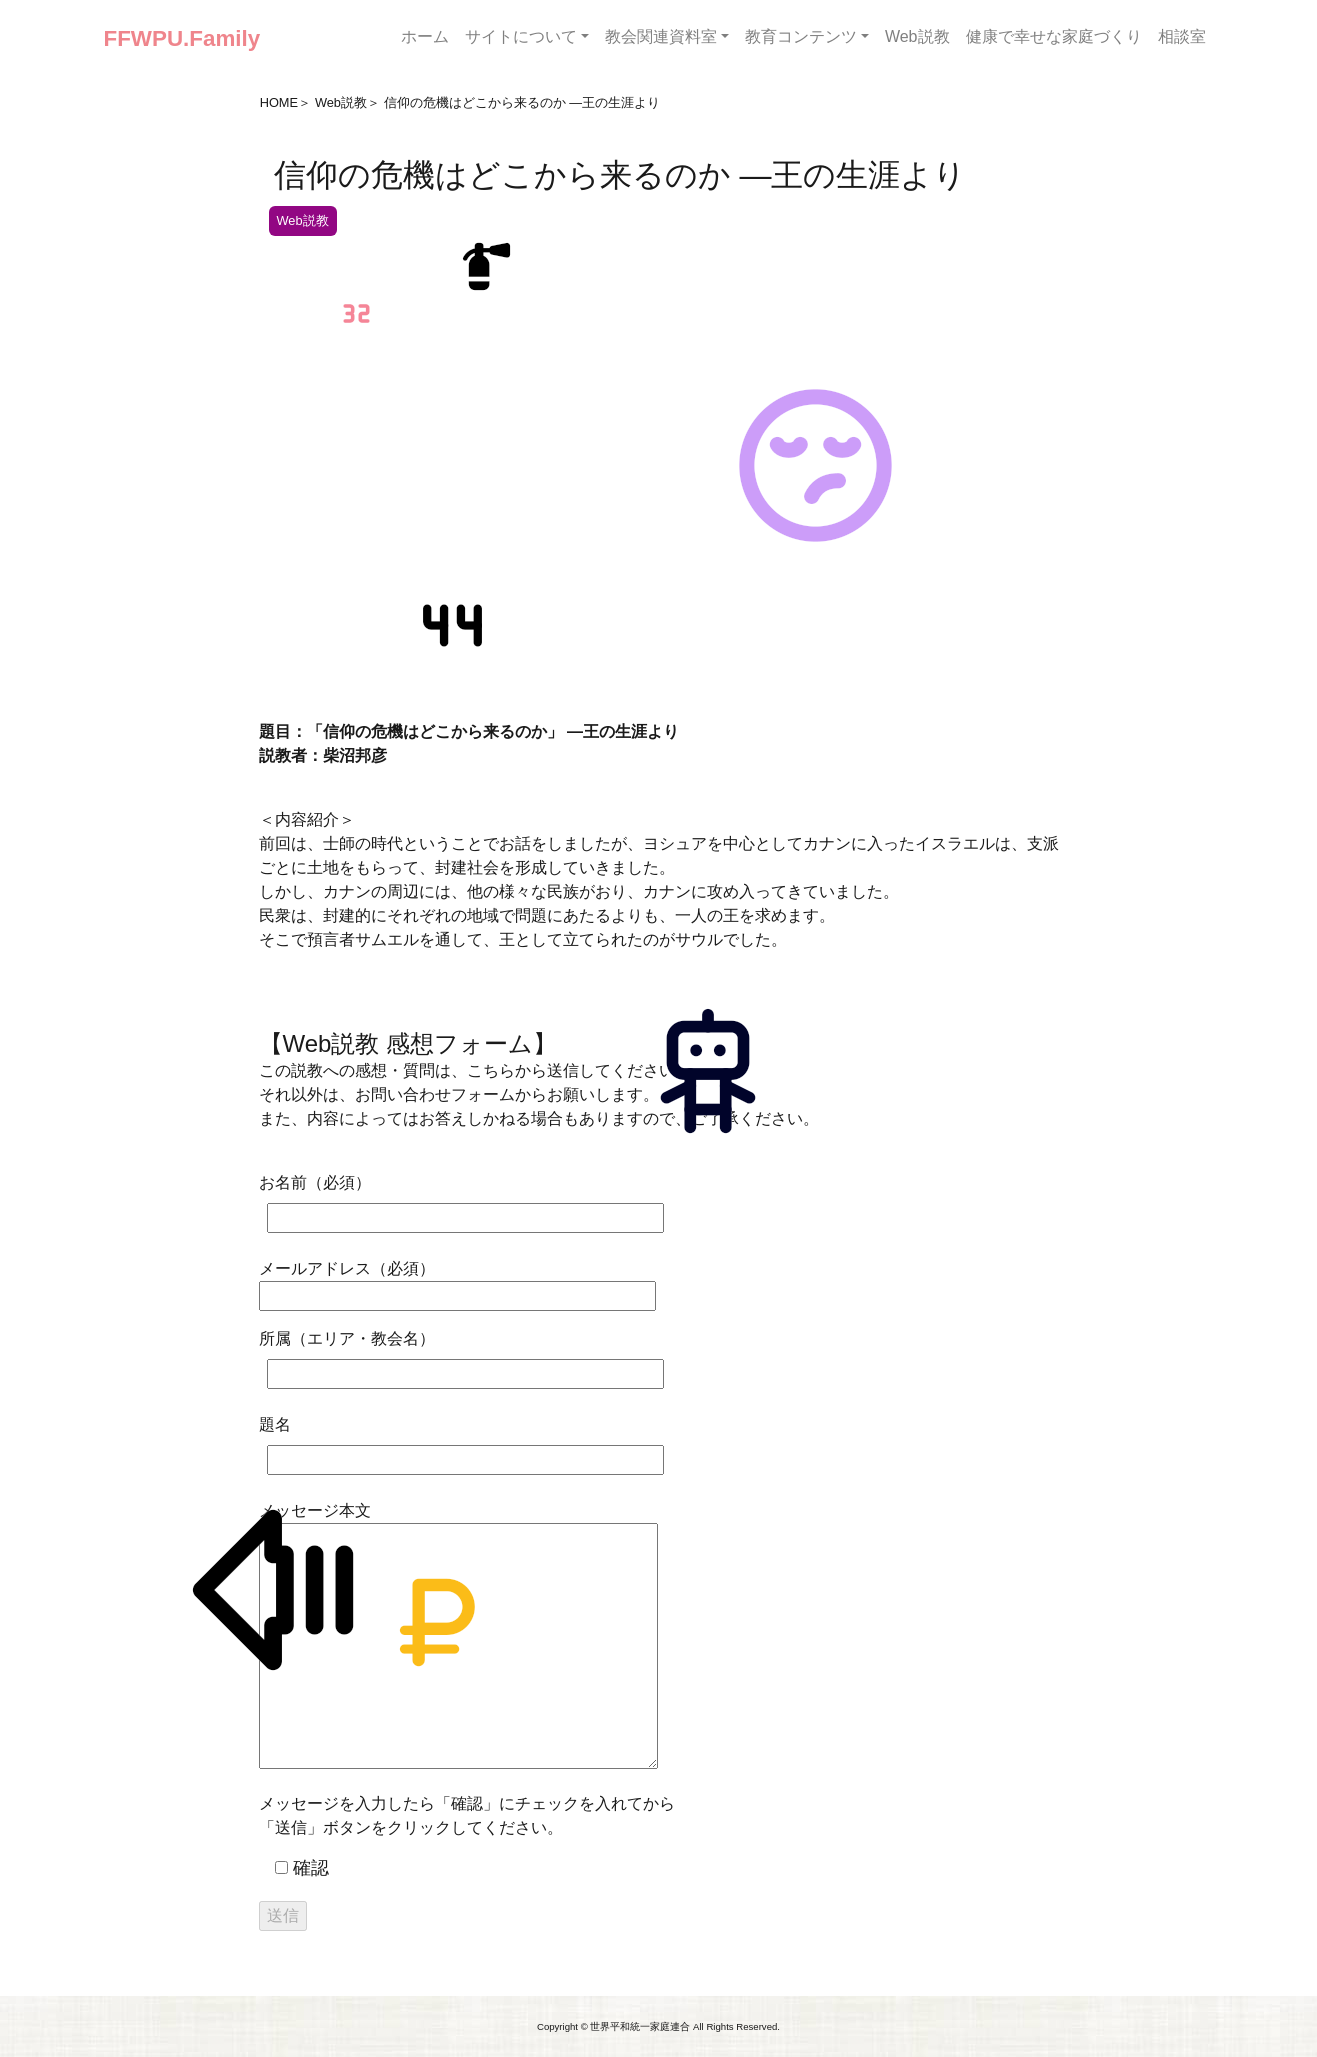 This screenshot has height=2057, width=1317. I want to click on go back multiple steps, so click(279, 1590).